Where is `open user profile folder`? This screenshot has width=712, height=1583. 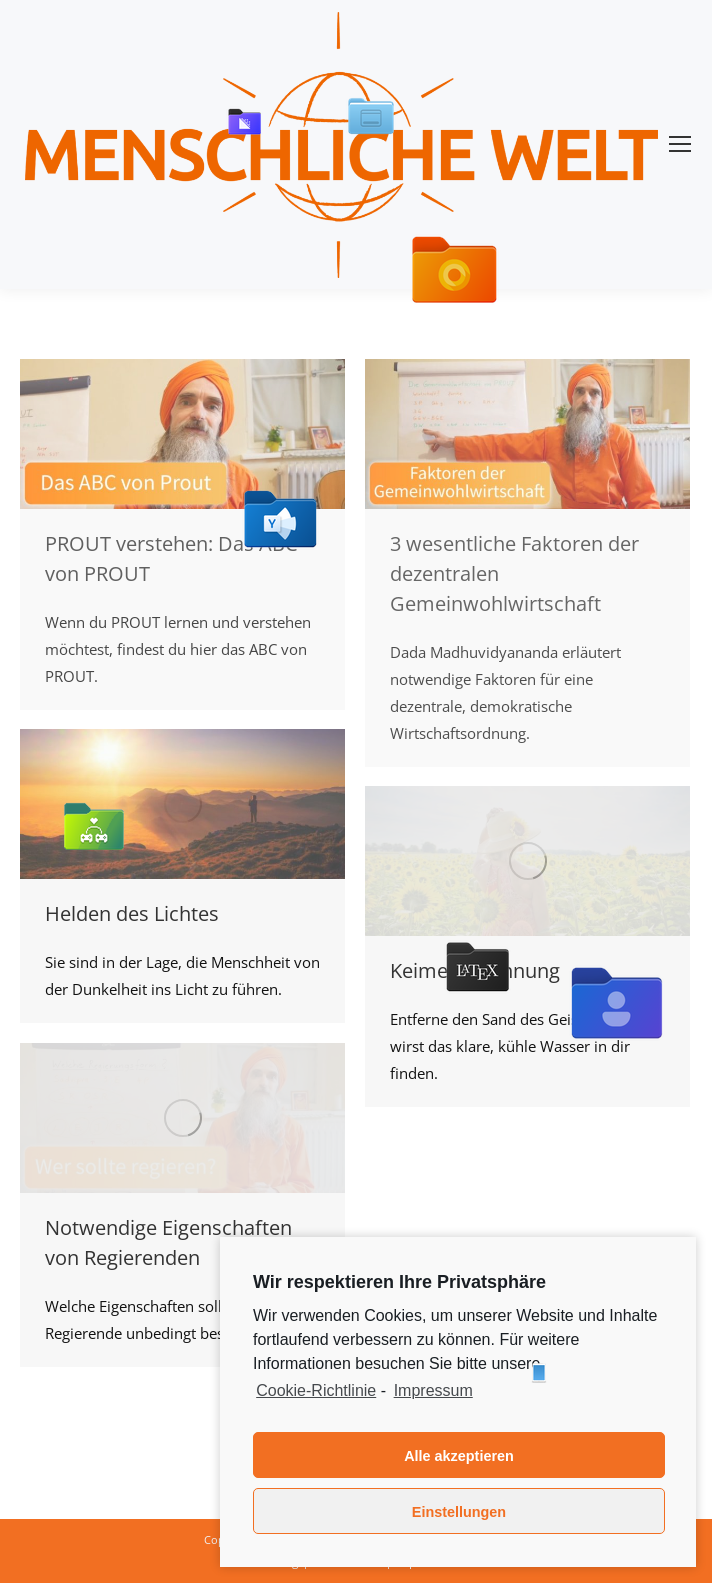 open user profile folder is located at coordinates (616, 1005).